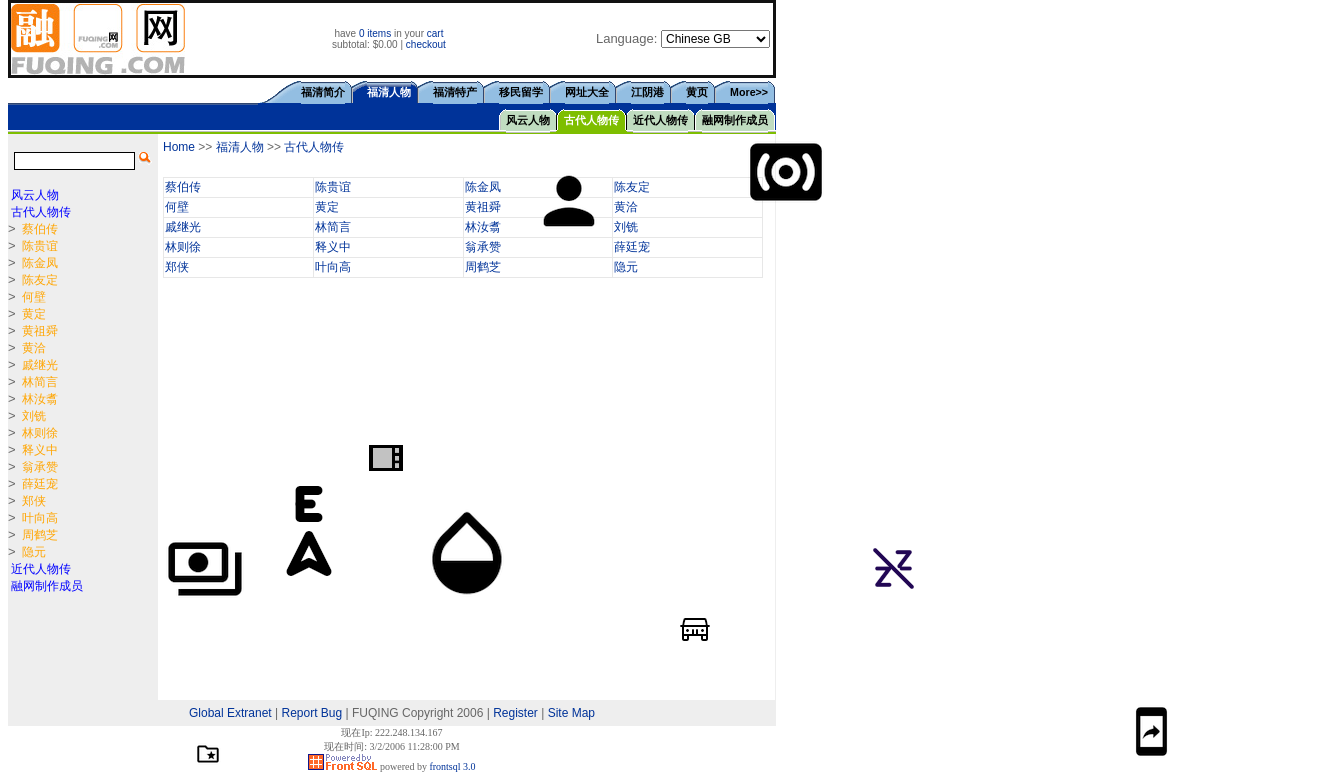 This screenshot has height=780, width=1330. What do you see at coordinates (386, 458) in the screenshot?
I see `toggle sidebar panel visibility` at bounding box center [386, 458].